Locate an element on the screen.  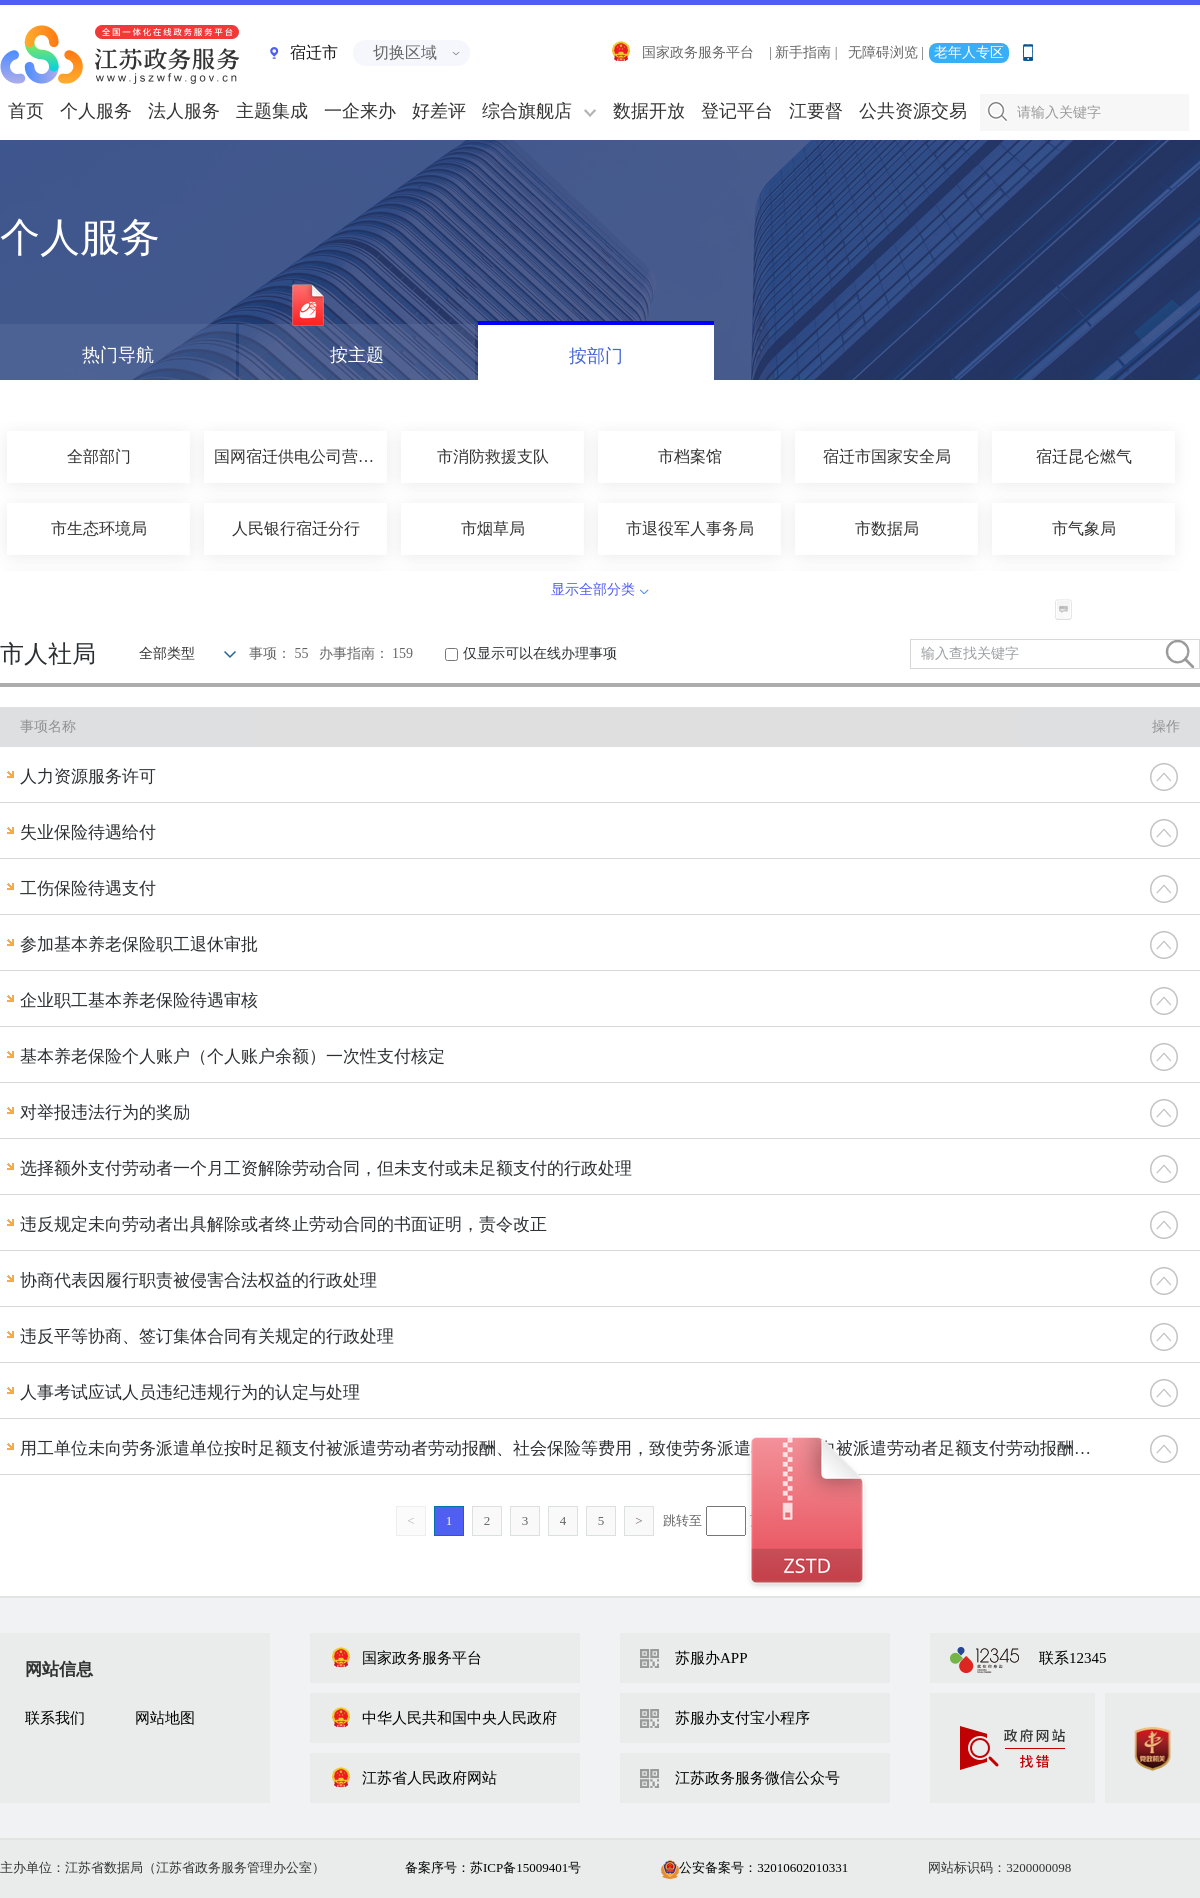
a zstd-compressed tar archive file is located at coordinates (807, 1513).